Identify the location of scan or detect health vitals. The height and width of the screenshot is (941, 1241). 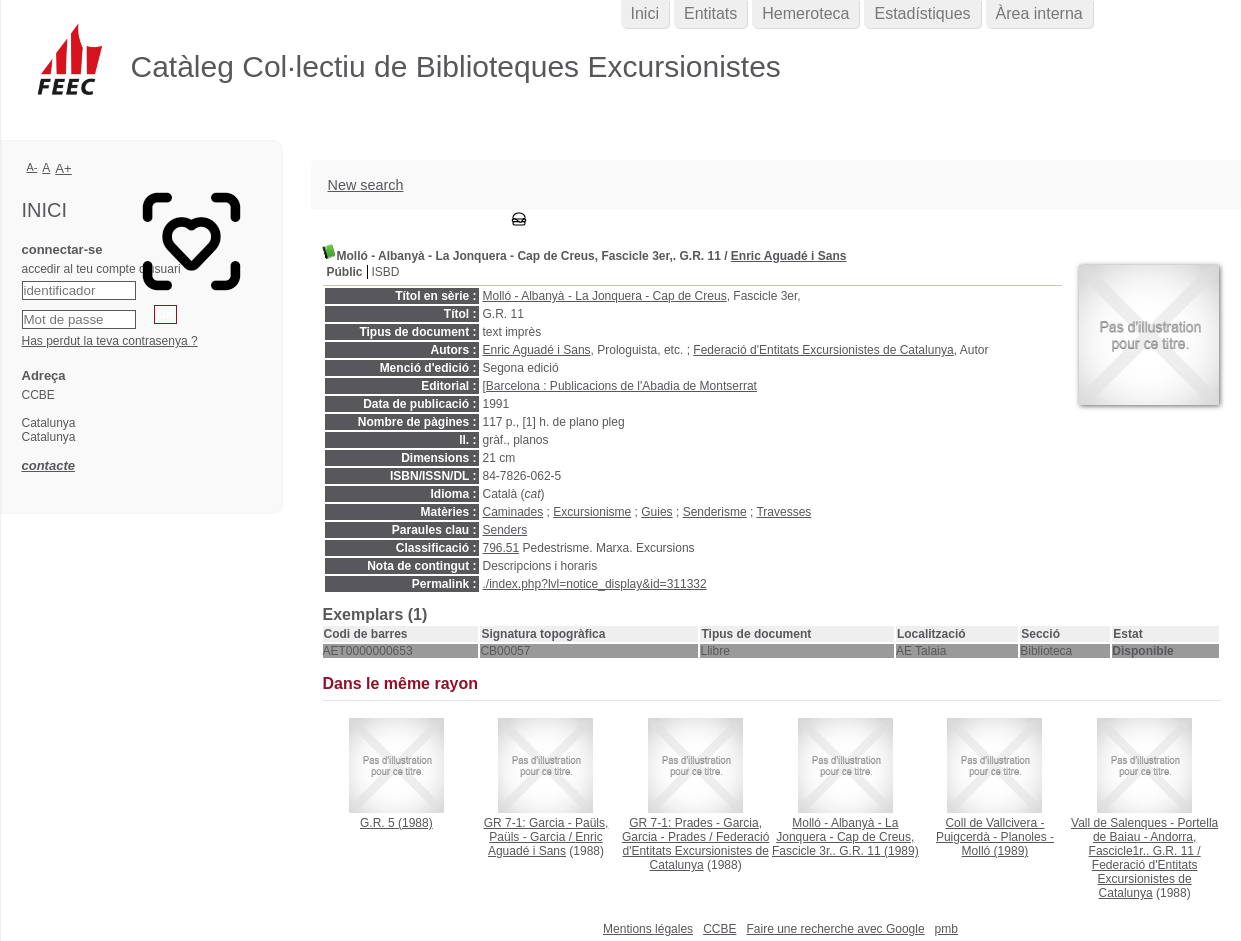
(191, 241).